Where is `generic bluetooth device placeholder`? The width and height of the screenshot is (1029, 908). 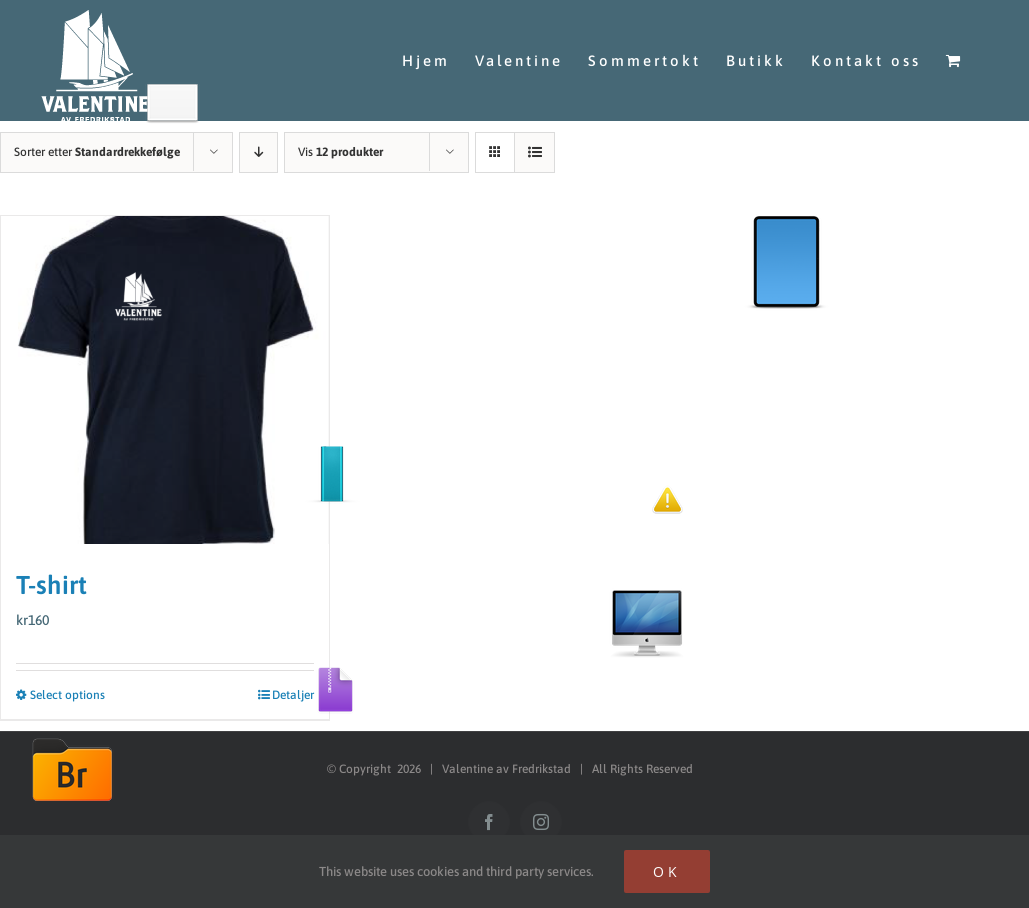 generic bluetooth device placeholder is located at coordinates (172, 102).